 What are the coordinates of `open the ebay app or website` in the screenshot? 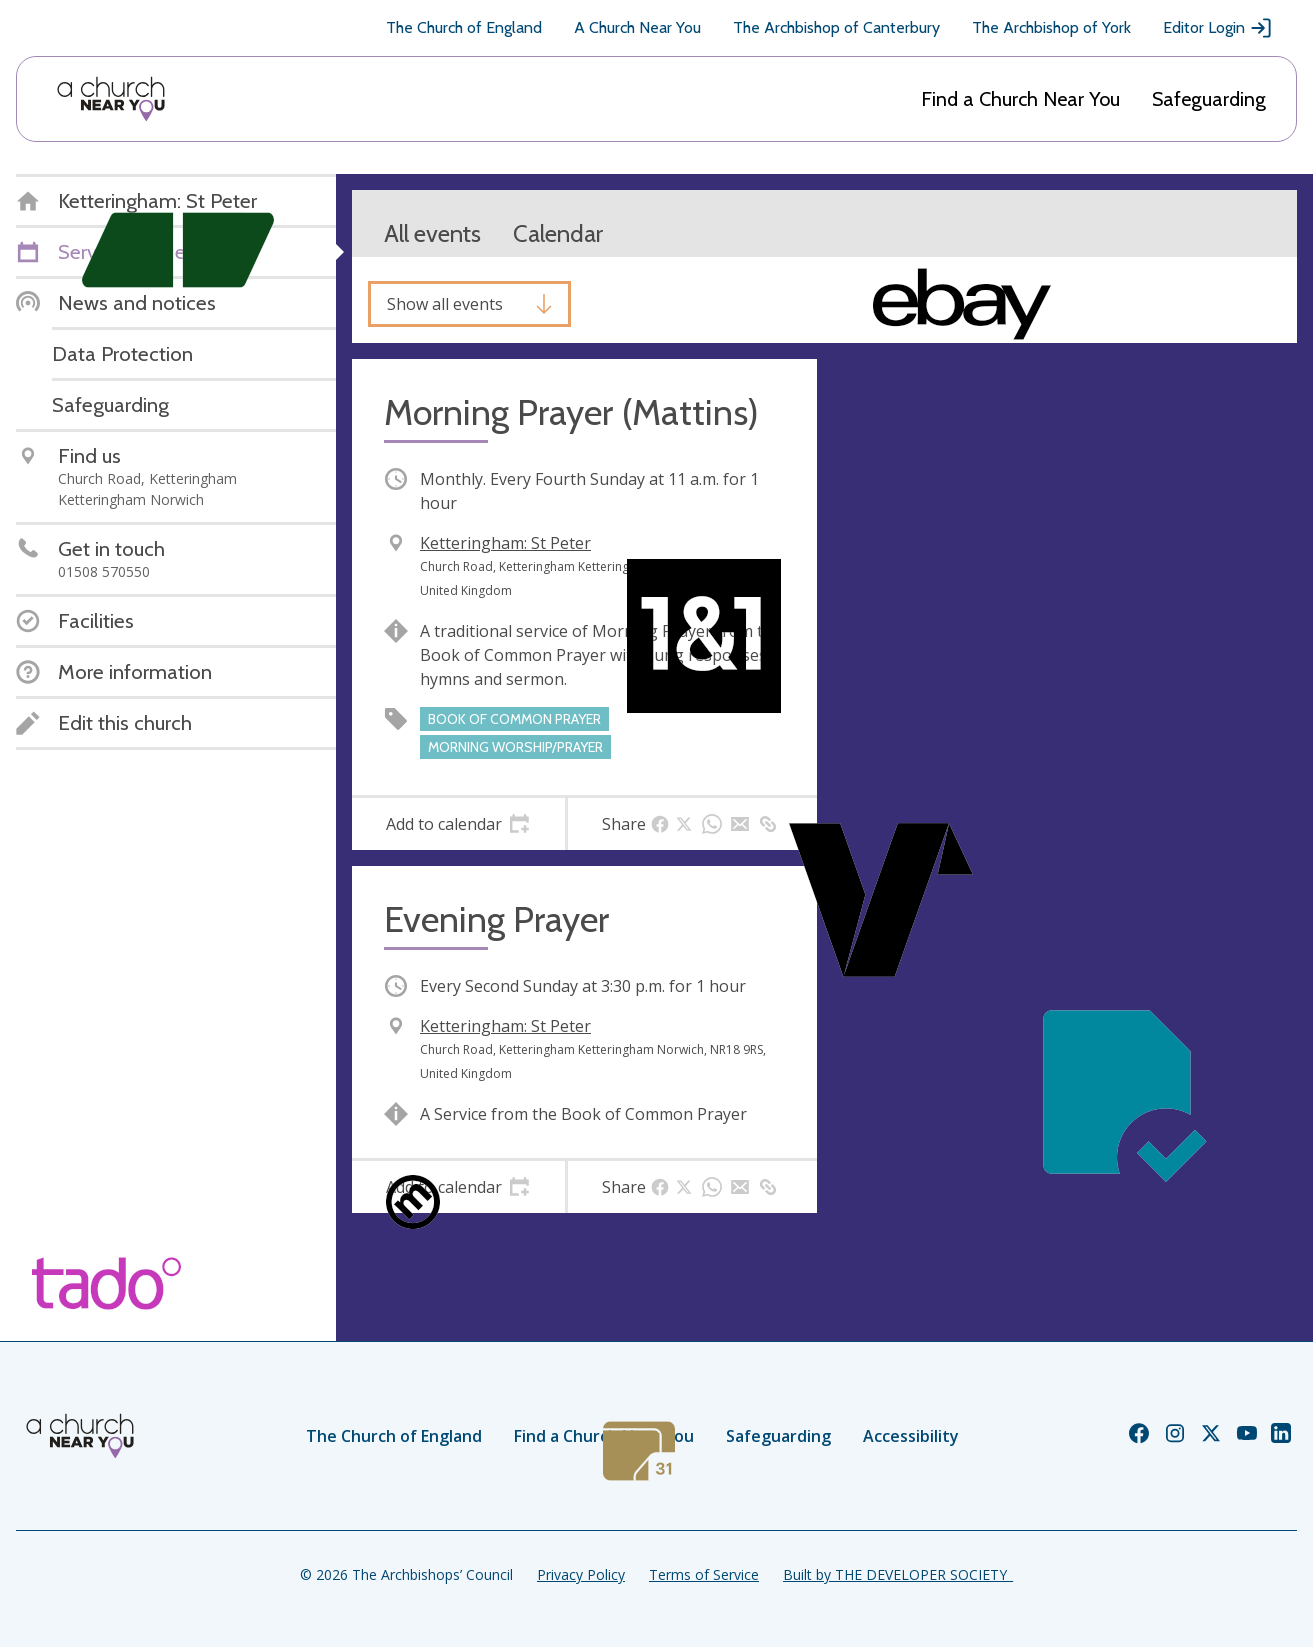 It's located at (962, 304).